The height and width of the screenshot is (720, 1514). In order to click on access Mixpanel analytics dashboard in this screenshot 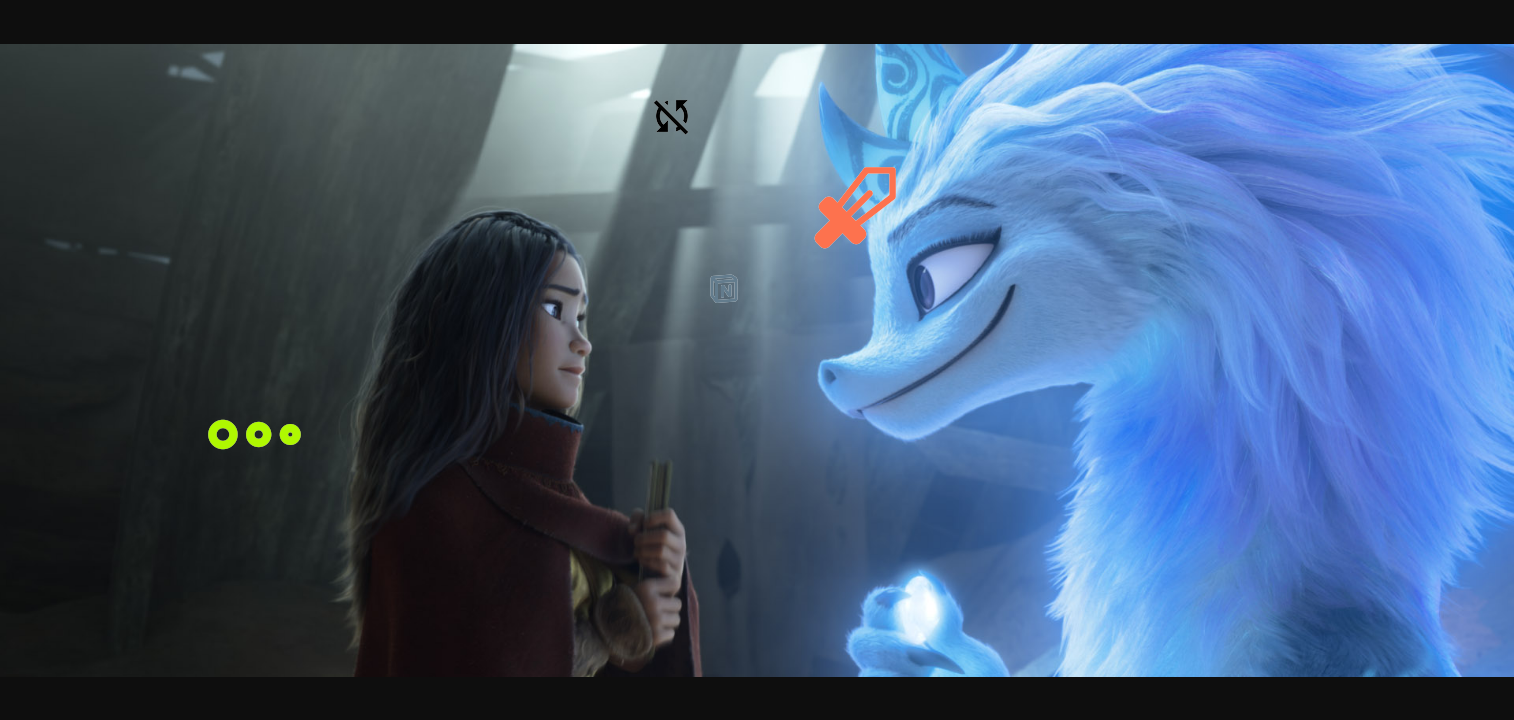, I will do `click(254, 434)`.